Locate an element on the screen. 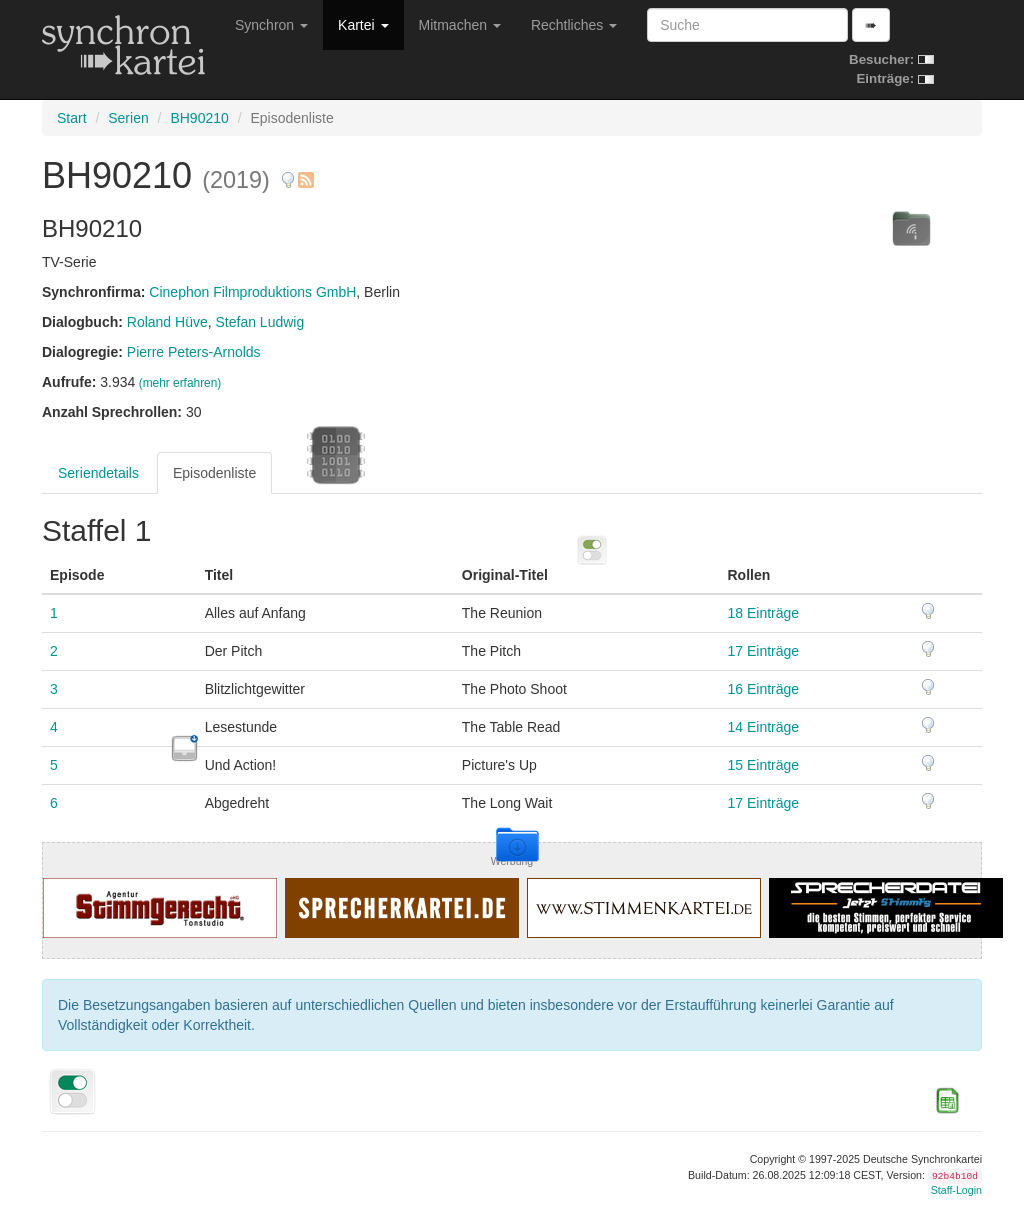  open a libreoffice calc spreadsheet file is located at coordinates (947, 1100).